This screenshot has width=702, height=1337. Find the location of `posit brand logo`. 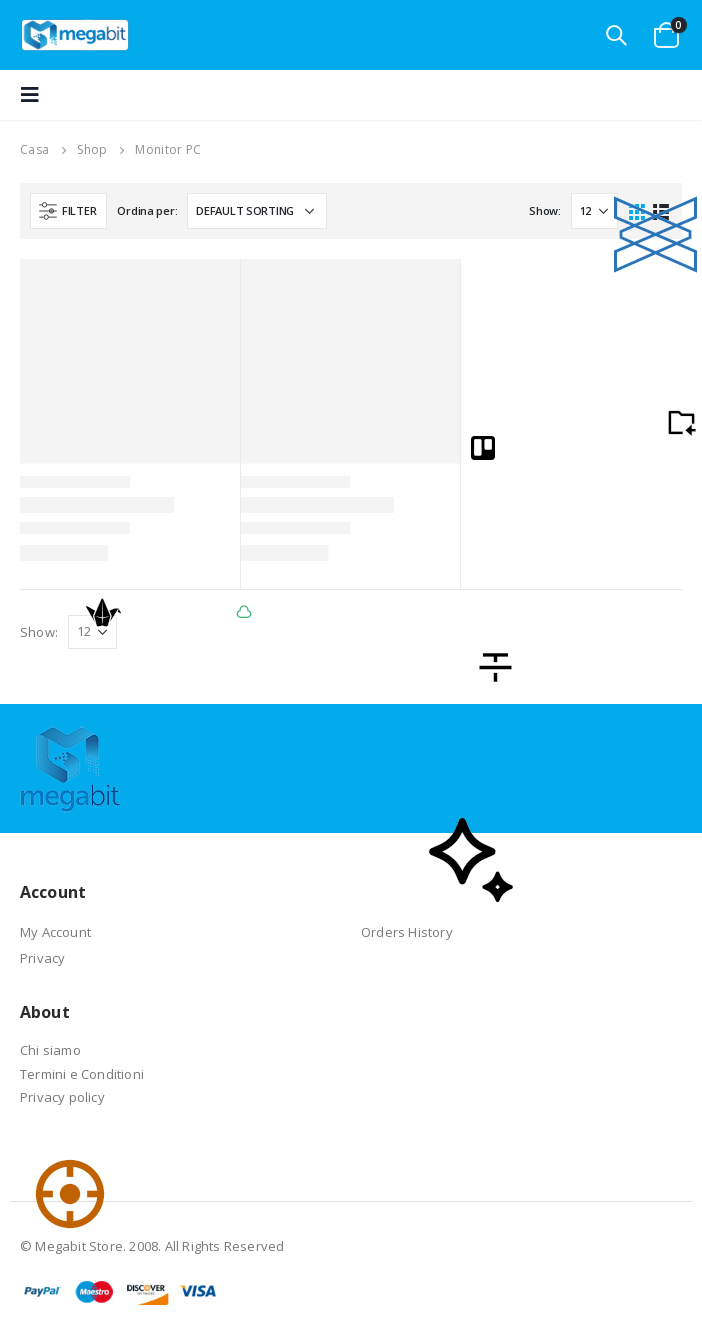

posit brand logo is located at coordinates (655, 234).